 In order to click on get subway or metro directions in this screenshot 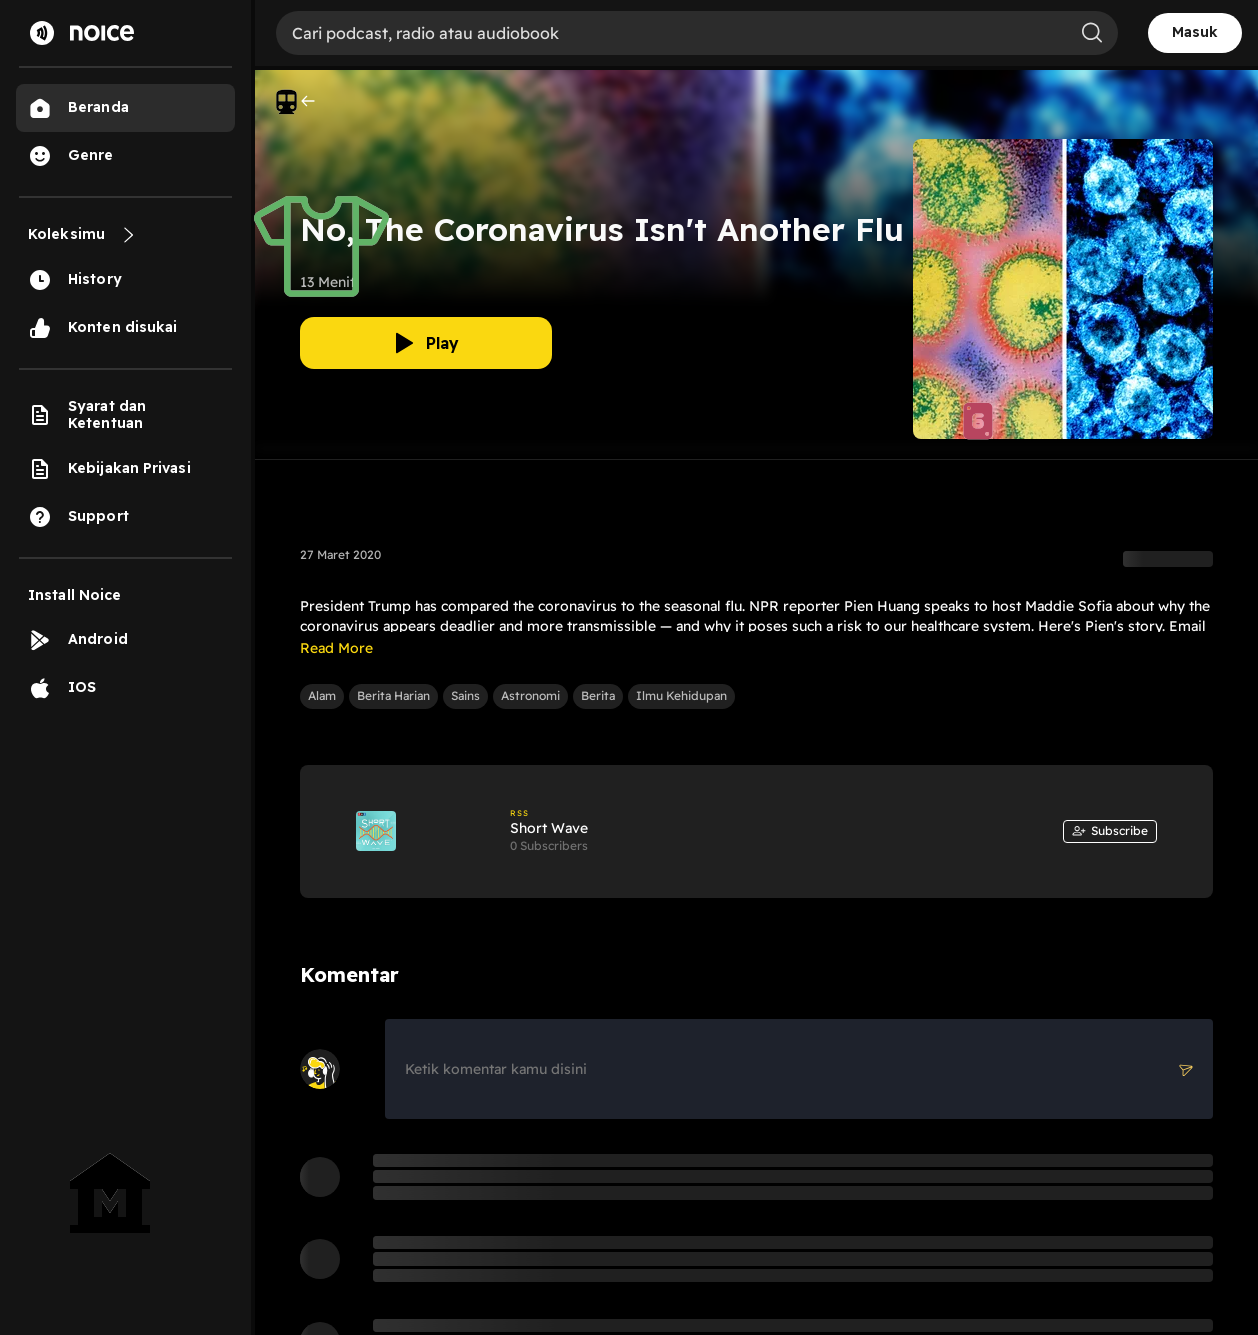, I will do `click(286, 102)`.